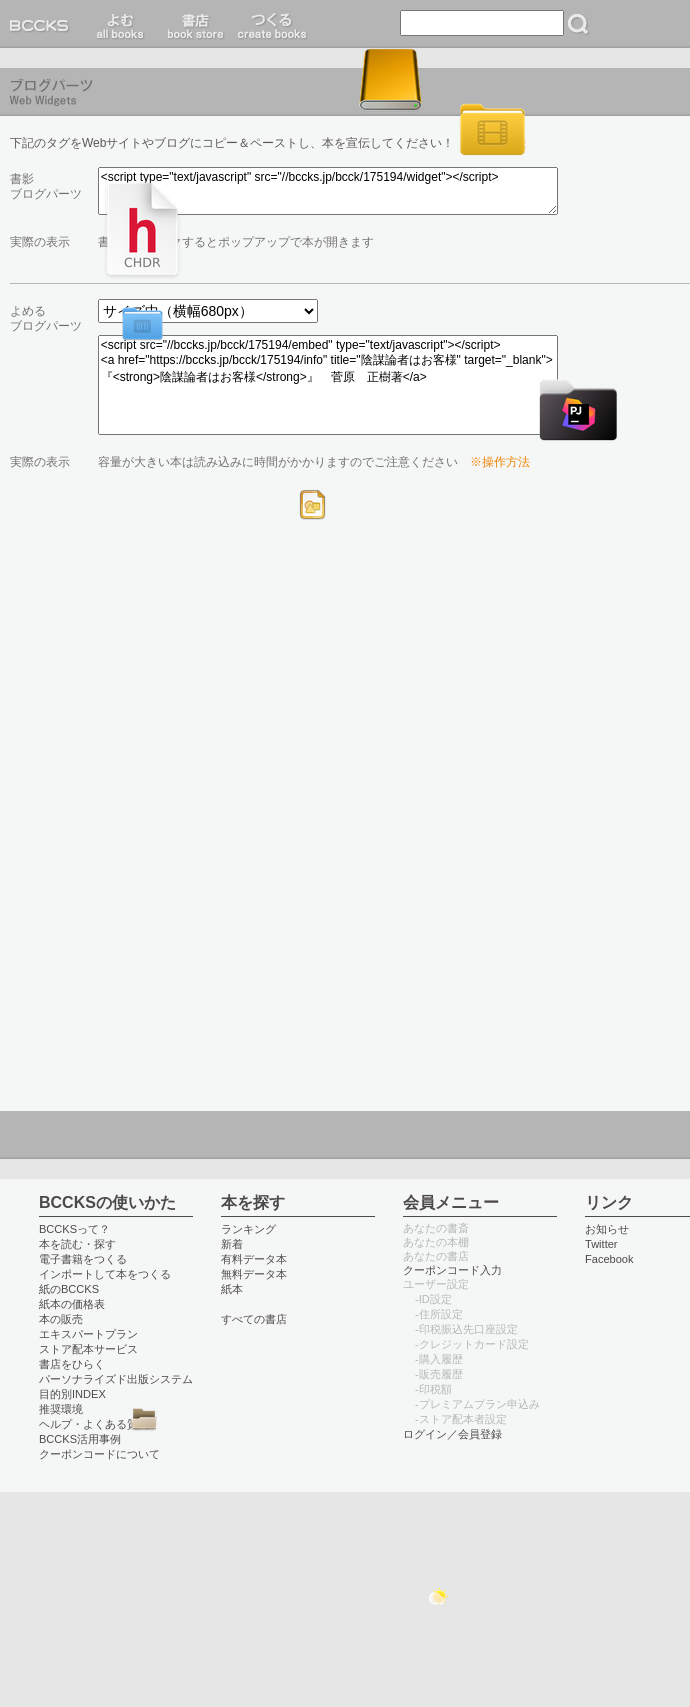 Image resolution: width=690 pixels, height=1707 pixels. I want to click on open your videos folder, so click(492, 129).